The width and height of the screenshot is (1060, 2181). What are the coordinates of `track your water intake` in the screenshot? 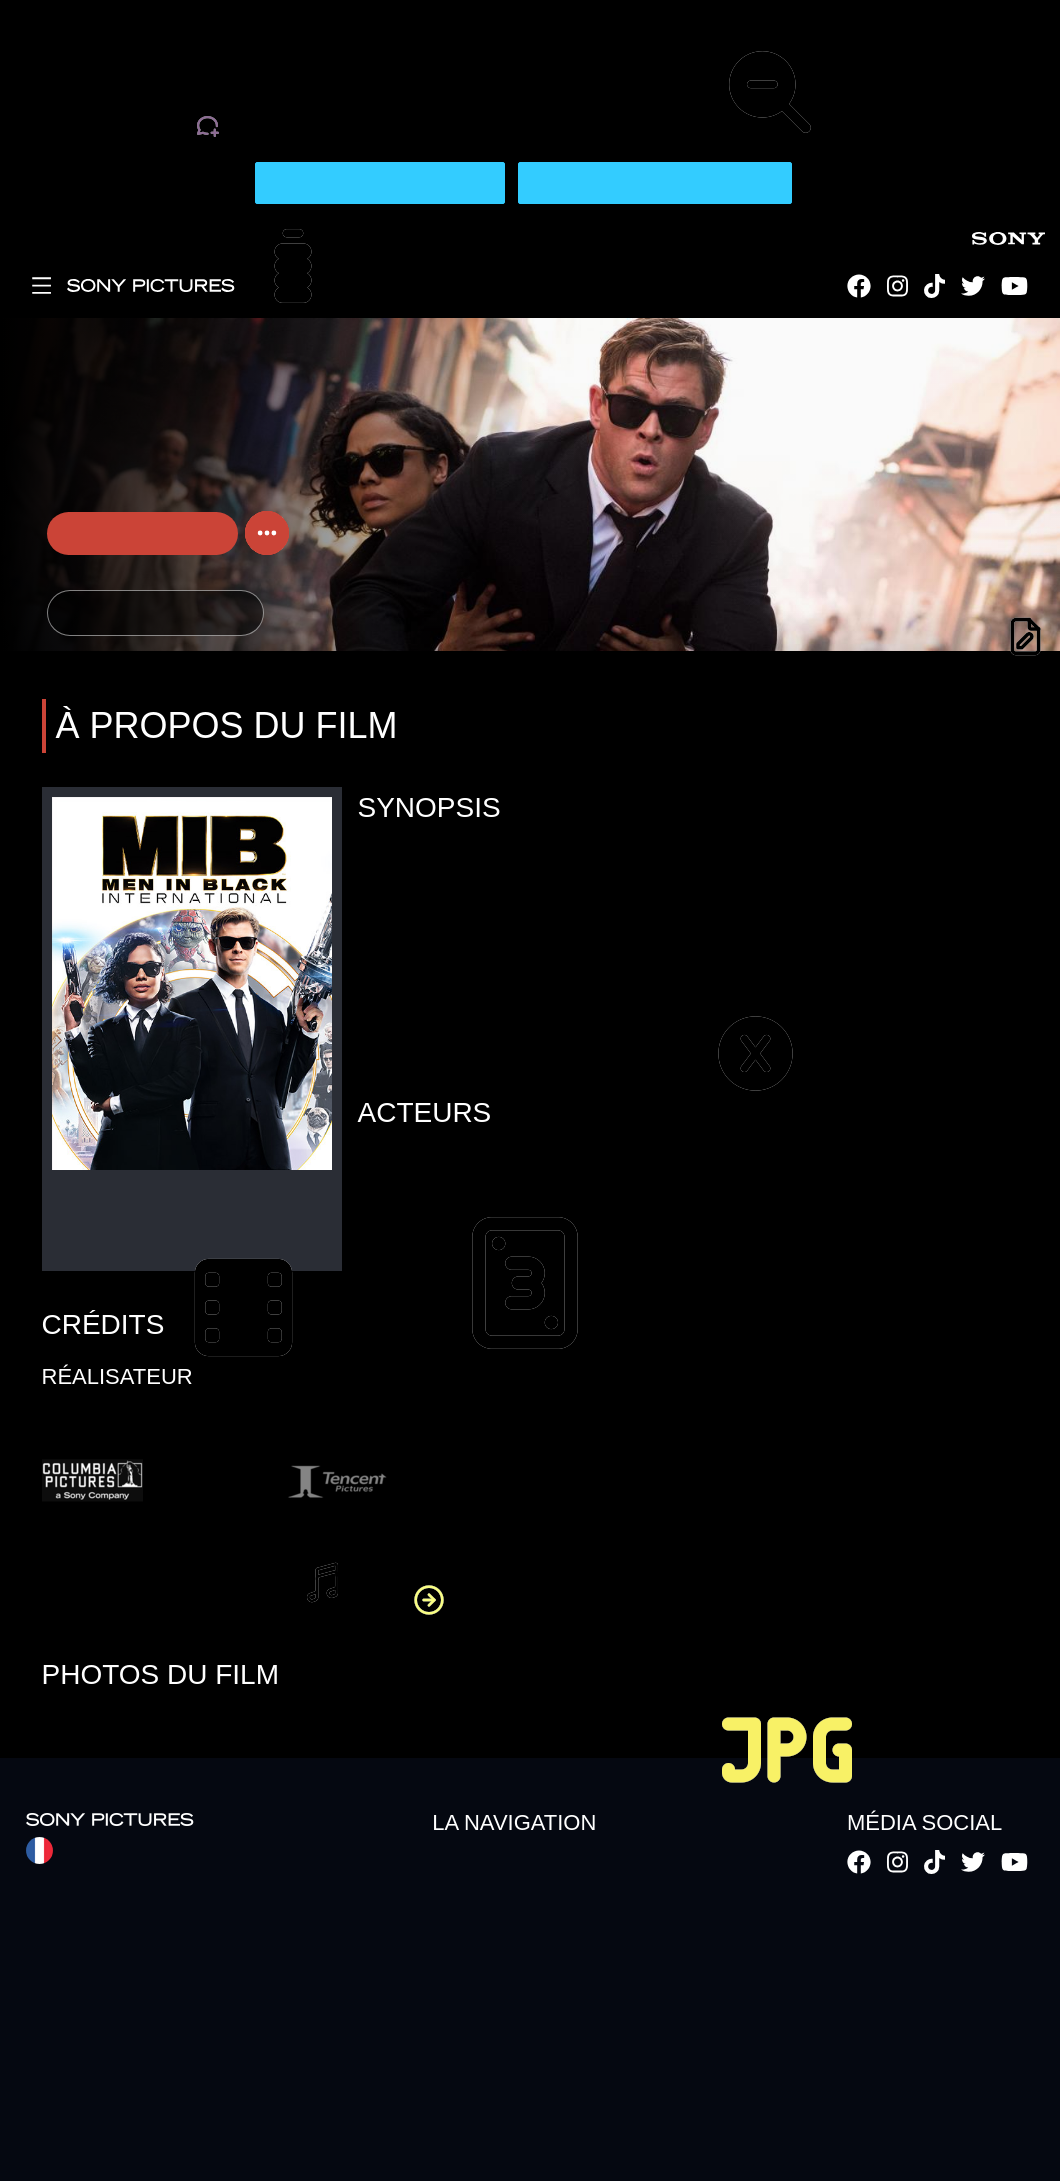 It's located at (293, 266).